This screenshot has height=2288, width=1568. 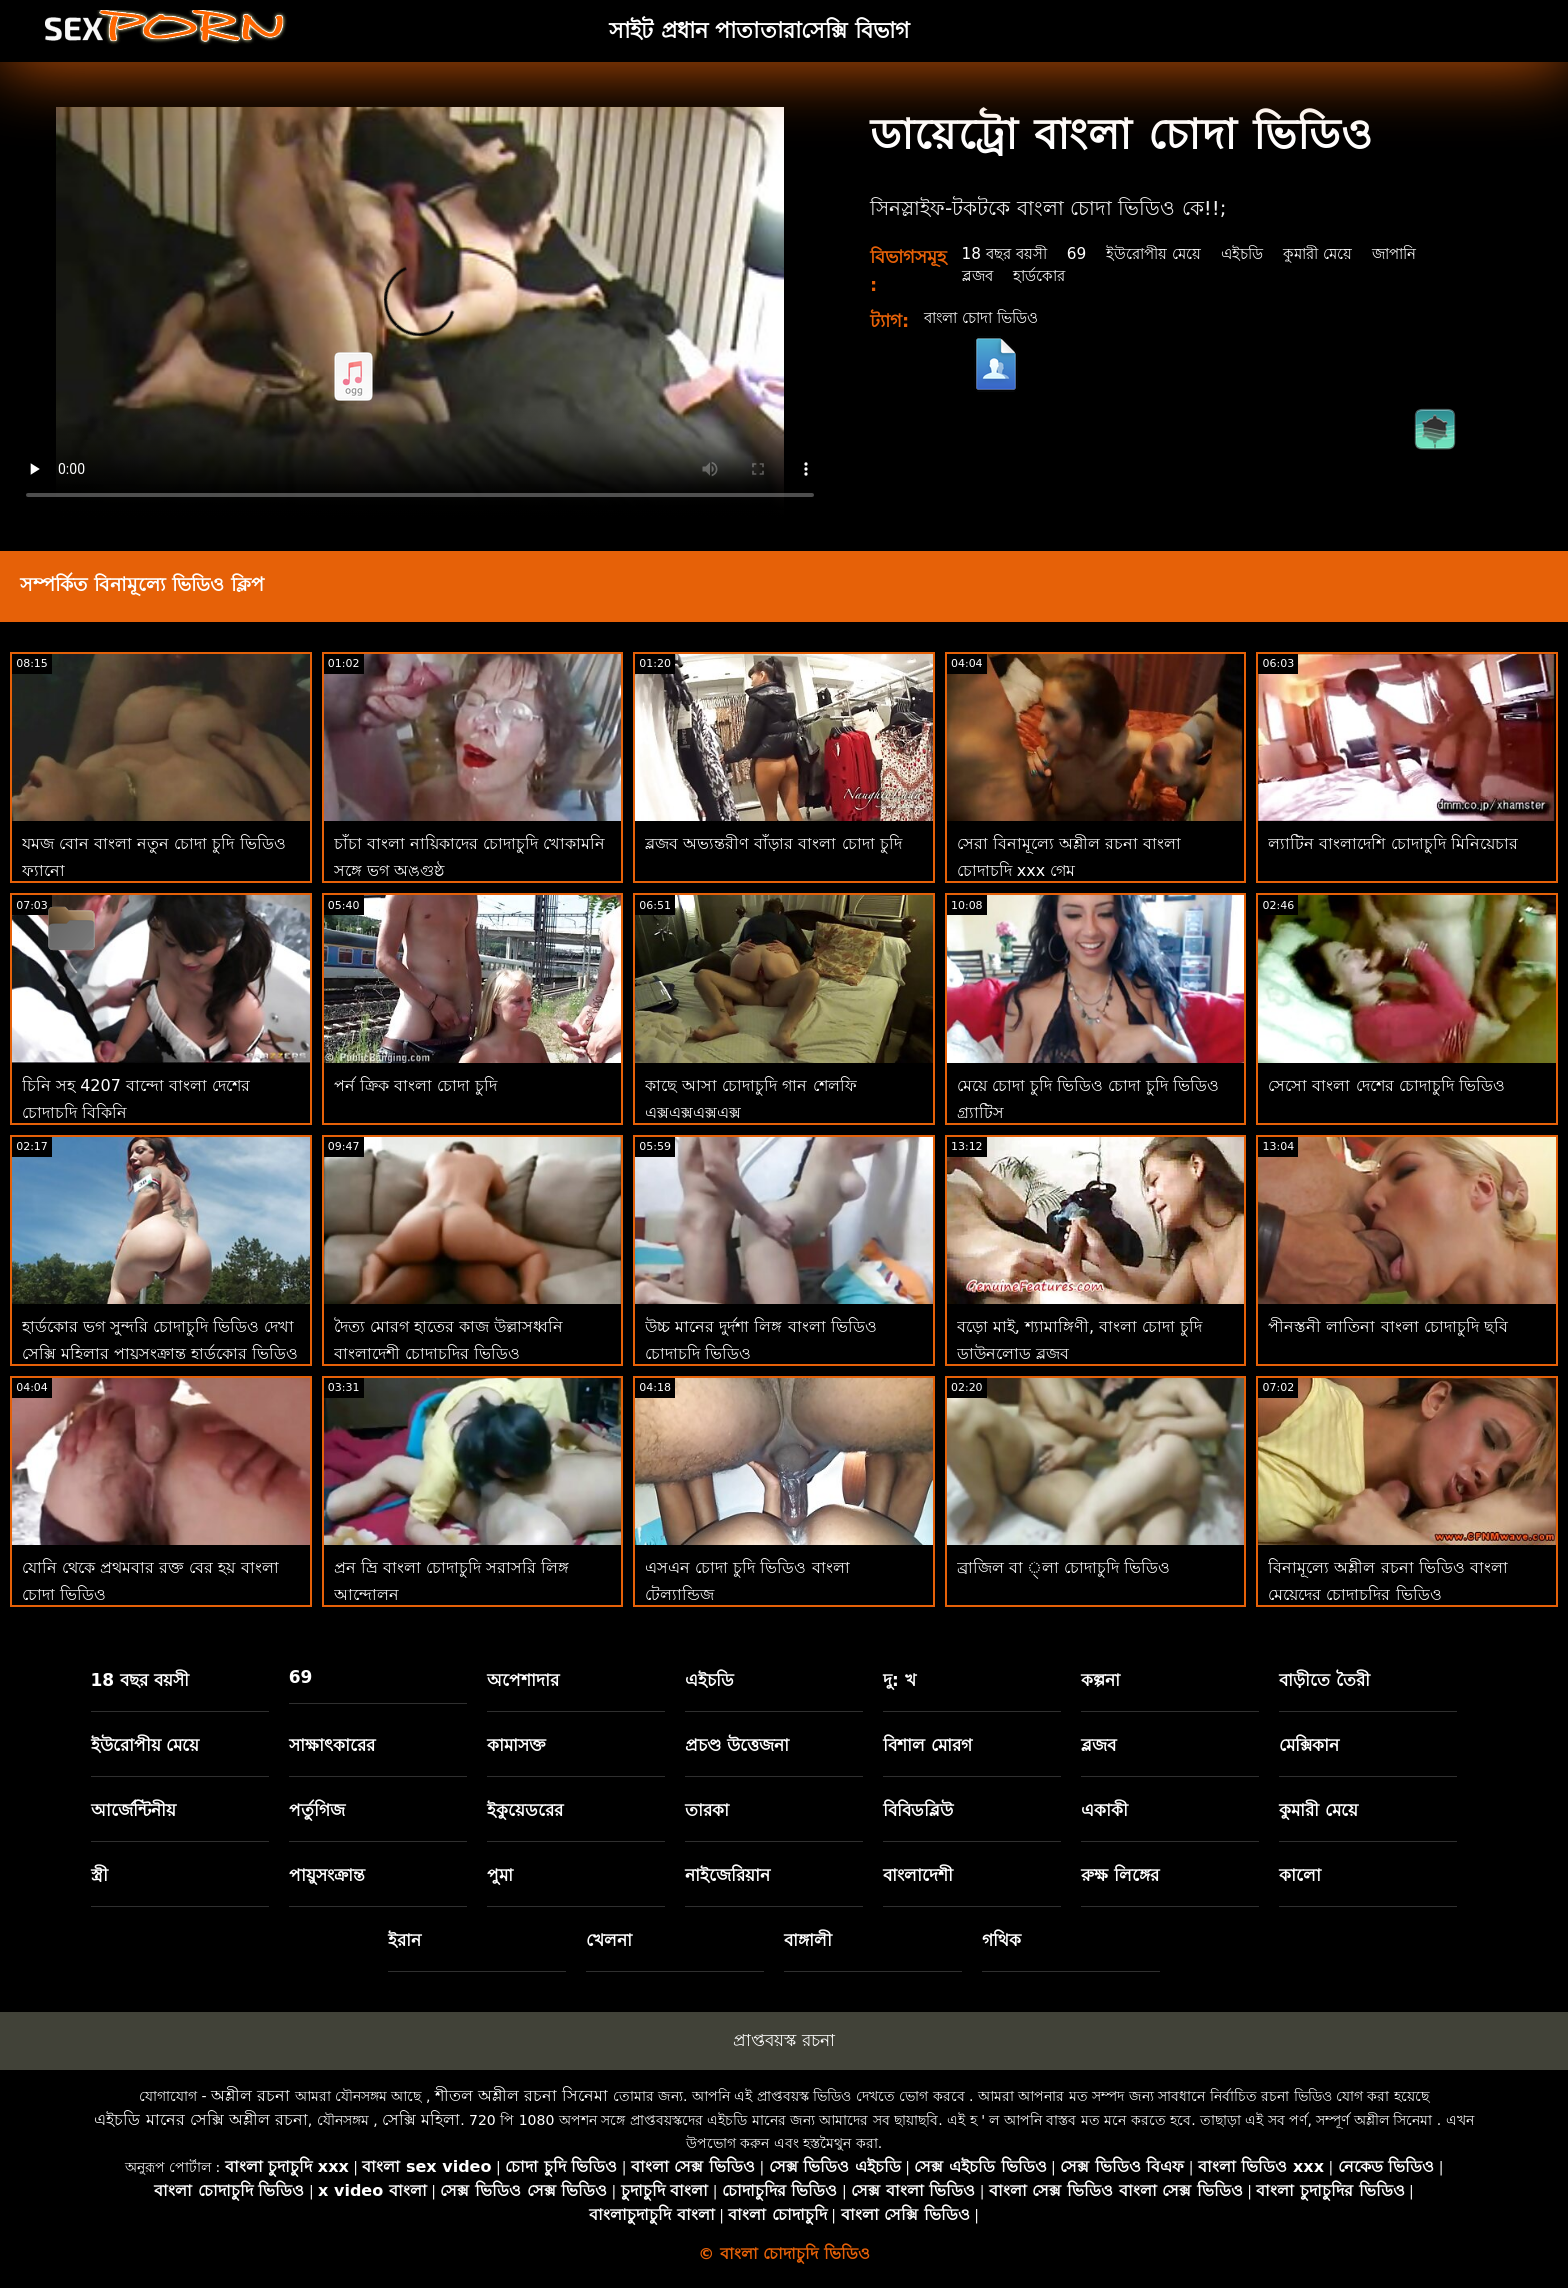 I want to click on drop files here to move them into this folder, so click(x=71, y=928).